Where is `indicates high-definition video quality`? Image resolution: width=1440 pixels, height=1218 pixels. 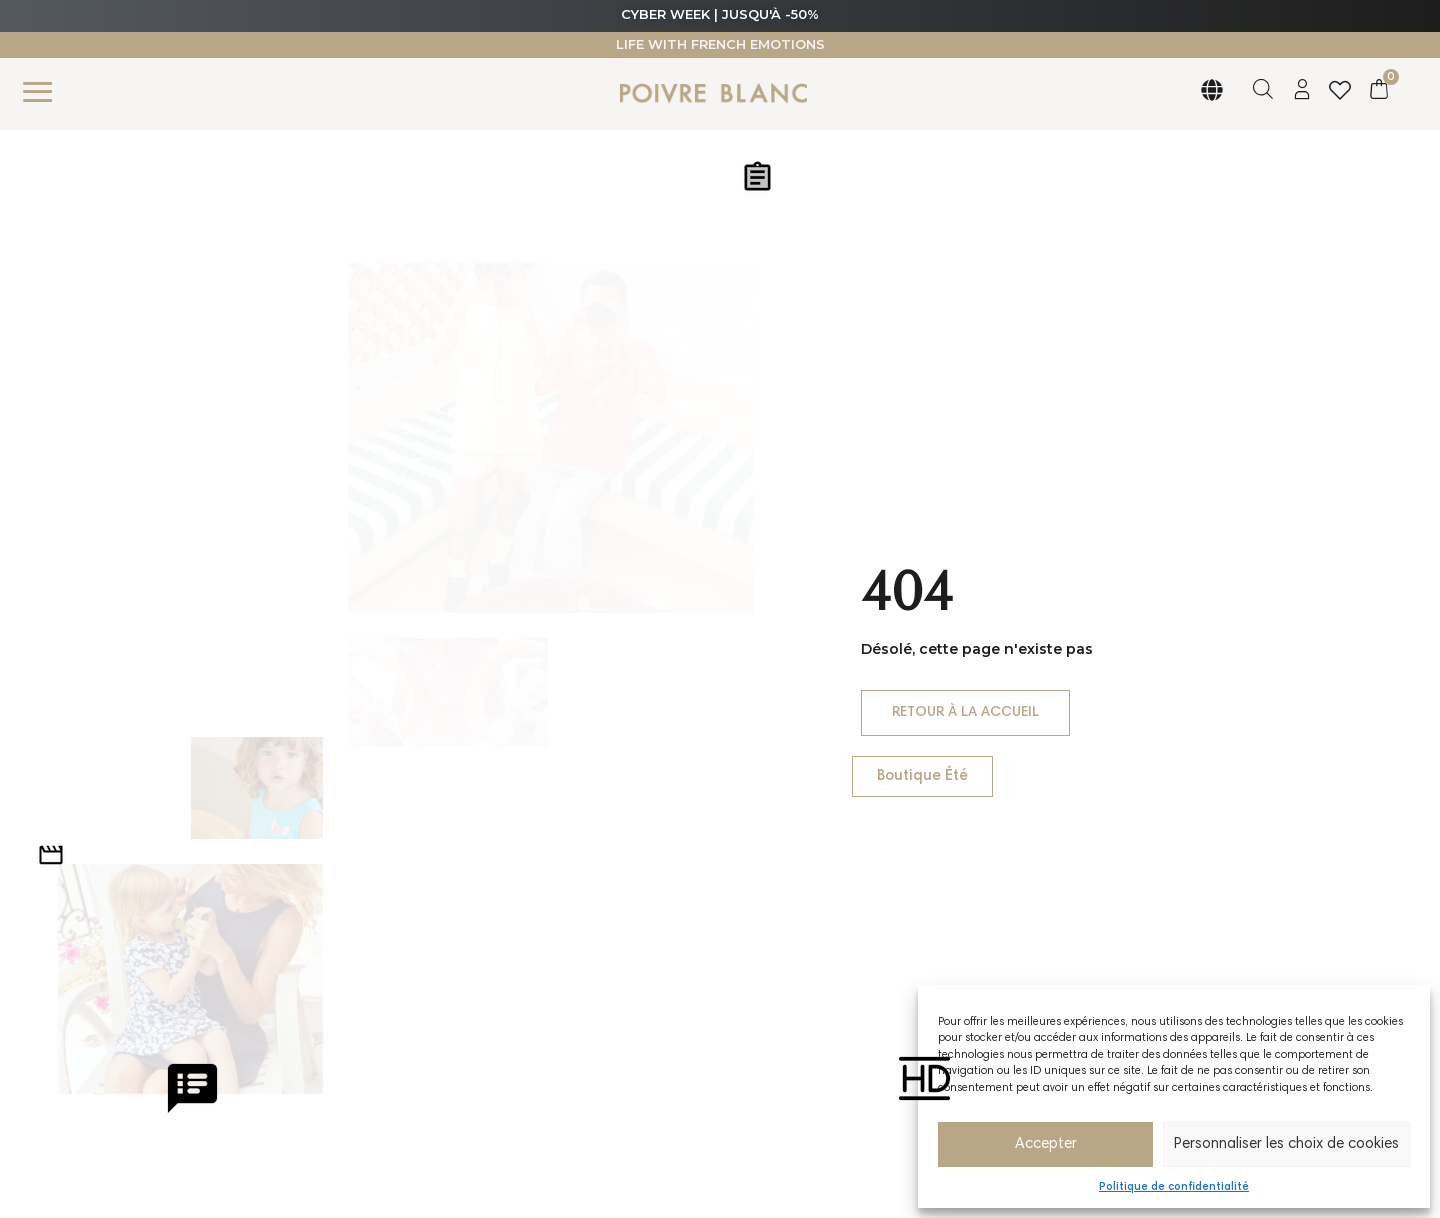 indicates high-definition video quality is located at coordinates (924, 1078).